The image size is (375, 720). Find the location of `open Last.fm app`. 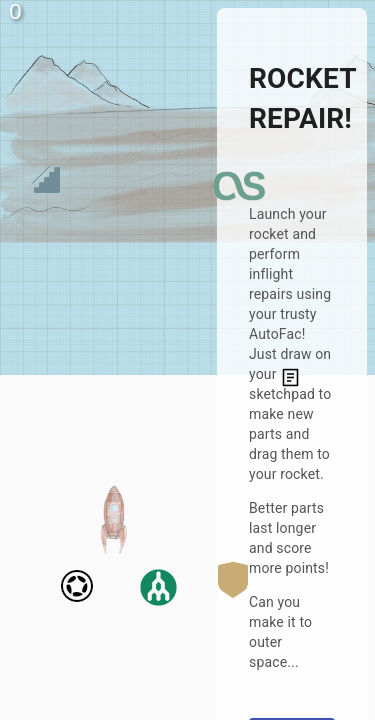

open Last.fm app is located at coordinates (239, 186).